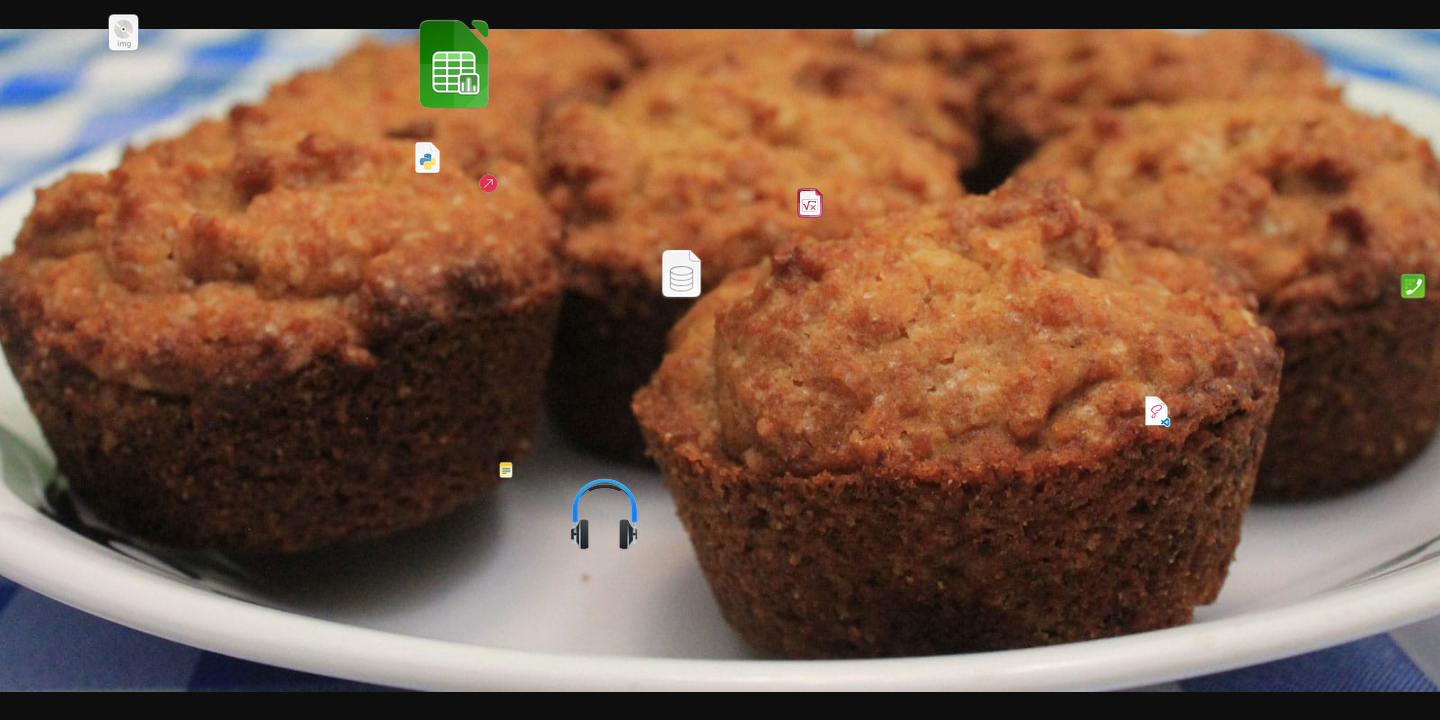 This screenshot has width=1440, height=720. I want to click on raw disk image file type indicator, so click(123, 32).